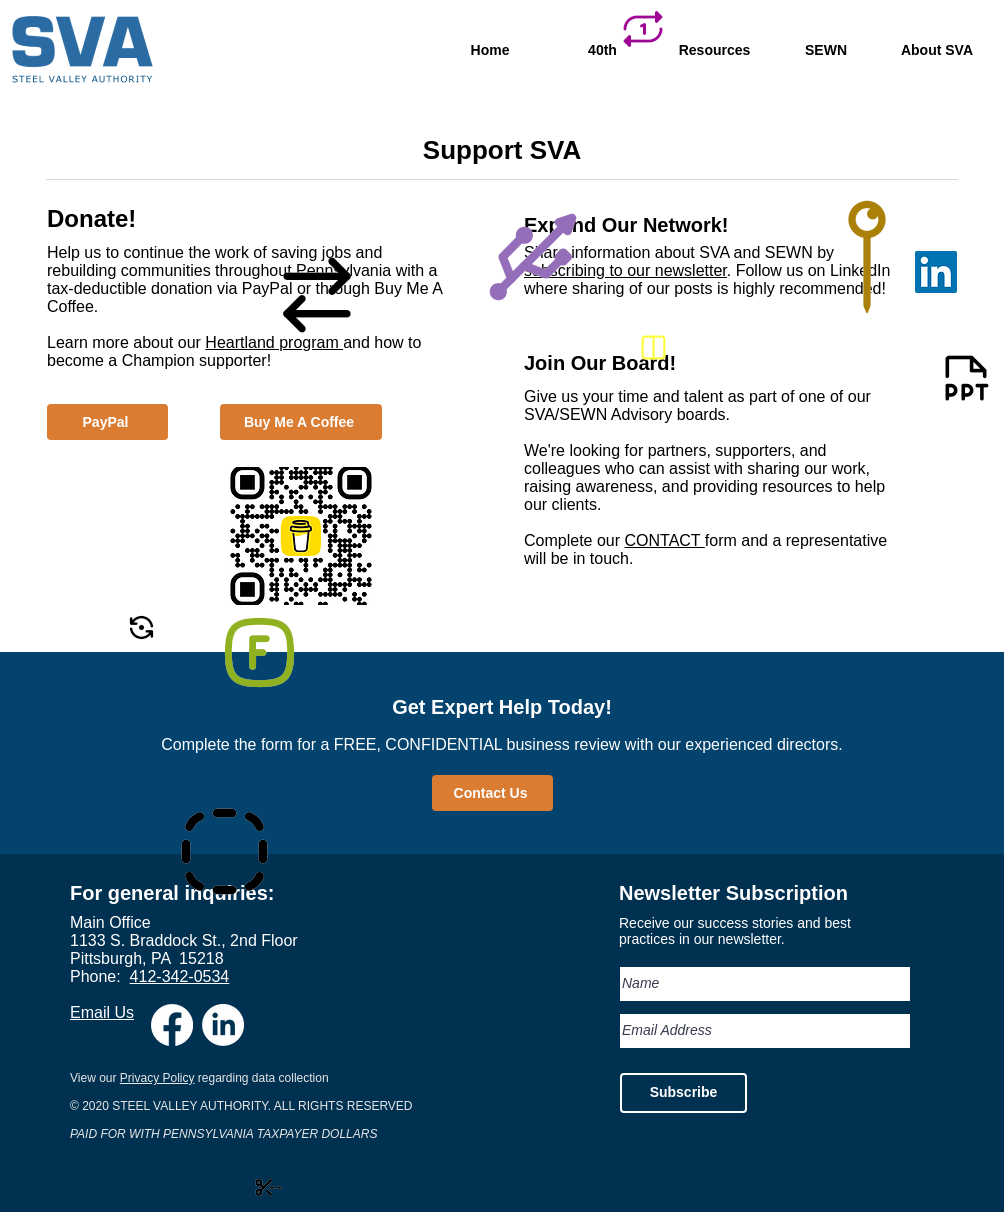 This screenshot has width=1004, height=1212. What do you see at coordinates (966, 380) in the screenshot?
I see `open a PowerPoint presentation file` at bounding box center [966, 380].